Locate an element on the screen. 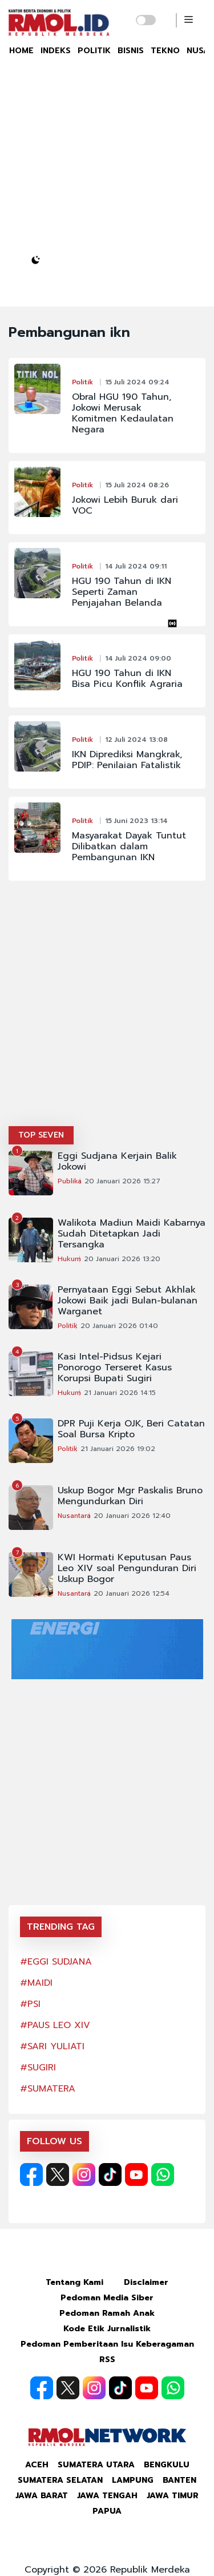 Image resolution: width=214 pixels, height=2576 pixels. enable dark mode or night theme is located at coordinates (35, 260).